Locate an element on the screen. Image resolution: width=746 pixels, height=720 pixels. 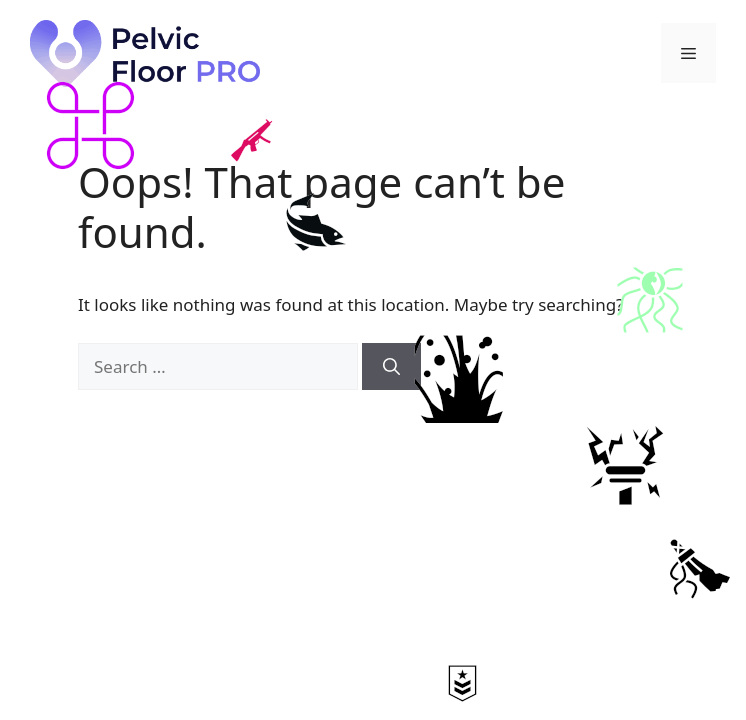
select salmon as an ingredient is located at coordinates (316, 222).